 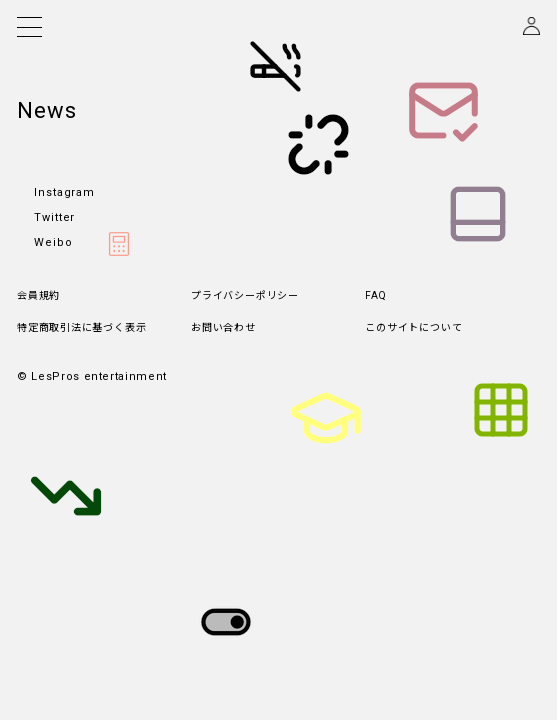 I want to click on indicates a declining trend or decrease in value, so click(x=66, y=496).